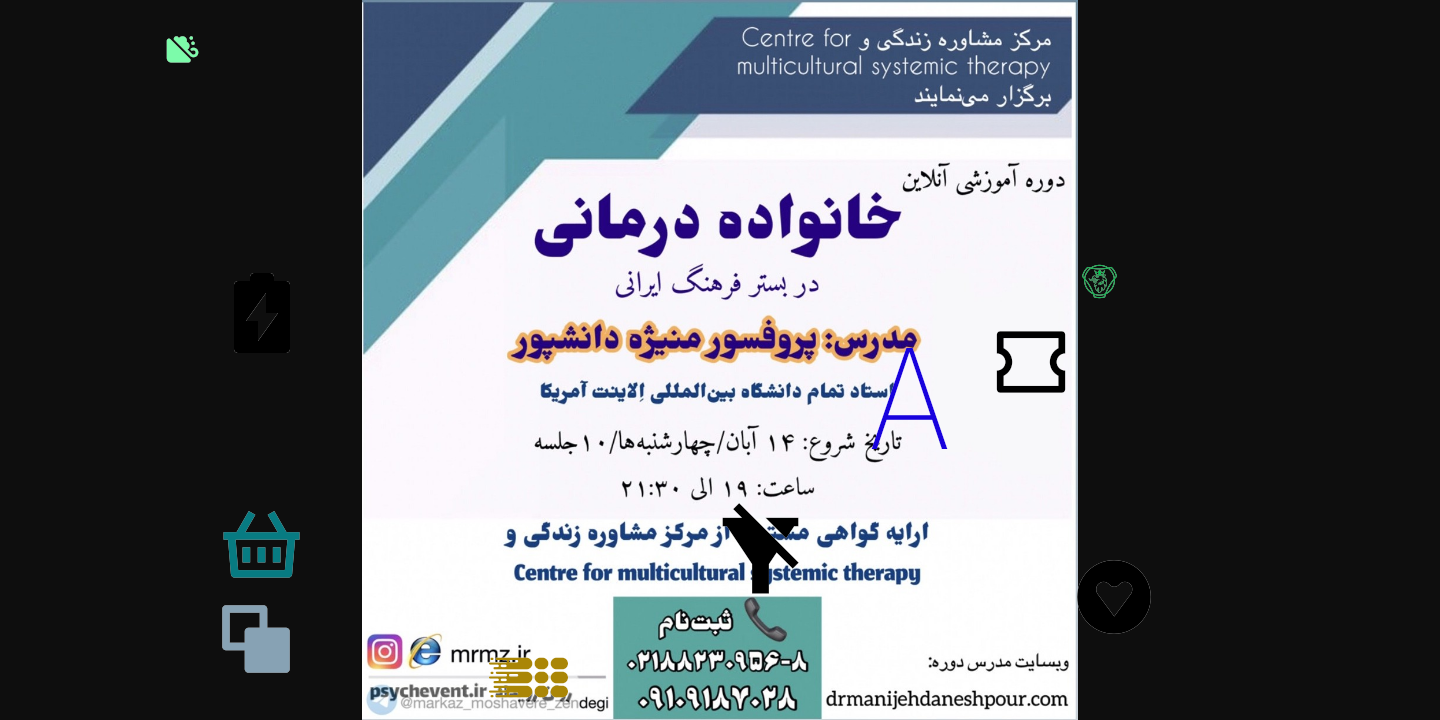 The width and height of the screenshot is (1440, 720). I want to click on scania brand logo, so click(1099, 281).